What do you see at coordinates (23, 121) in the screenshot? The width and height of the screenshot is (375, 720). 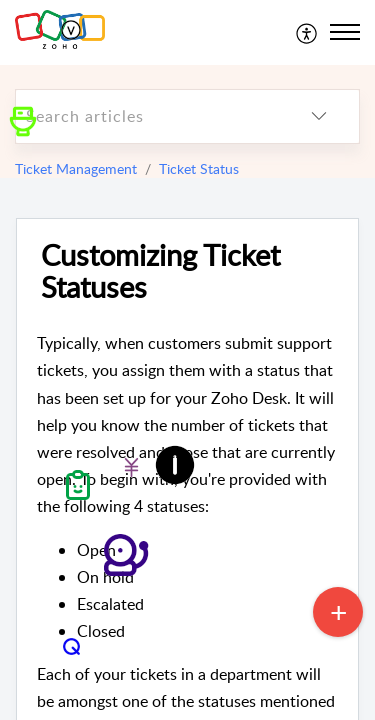 I see `find nearby restrooms` at bounding box center [23, 121].